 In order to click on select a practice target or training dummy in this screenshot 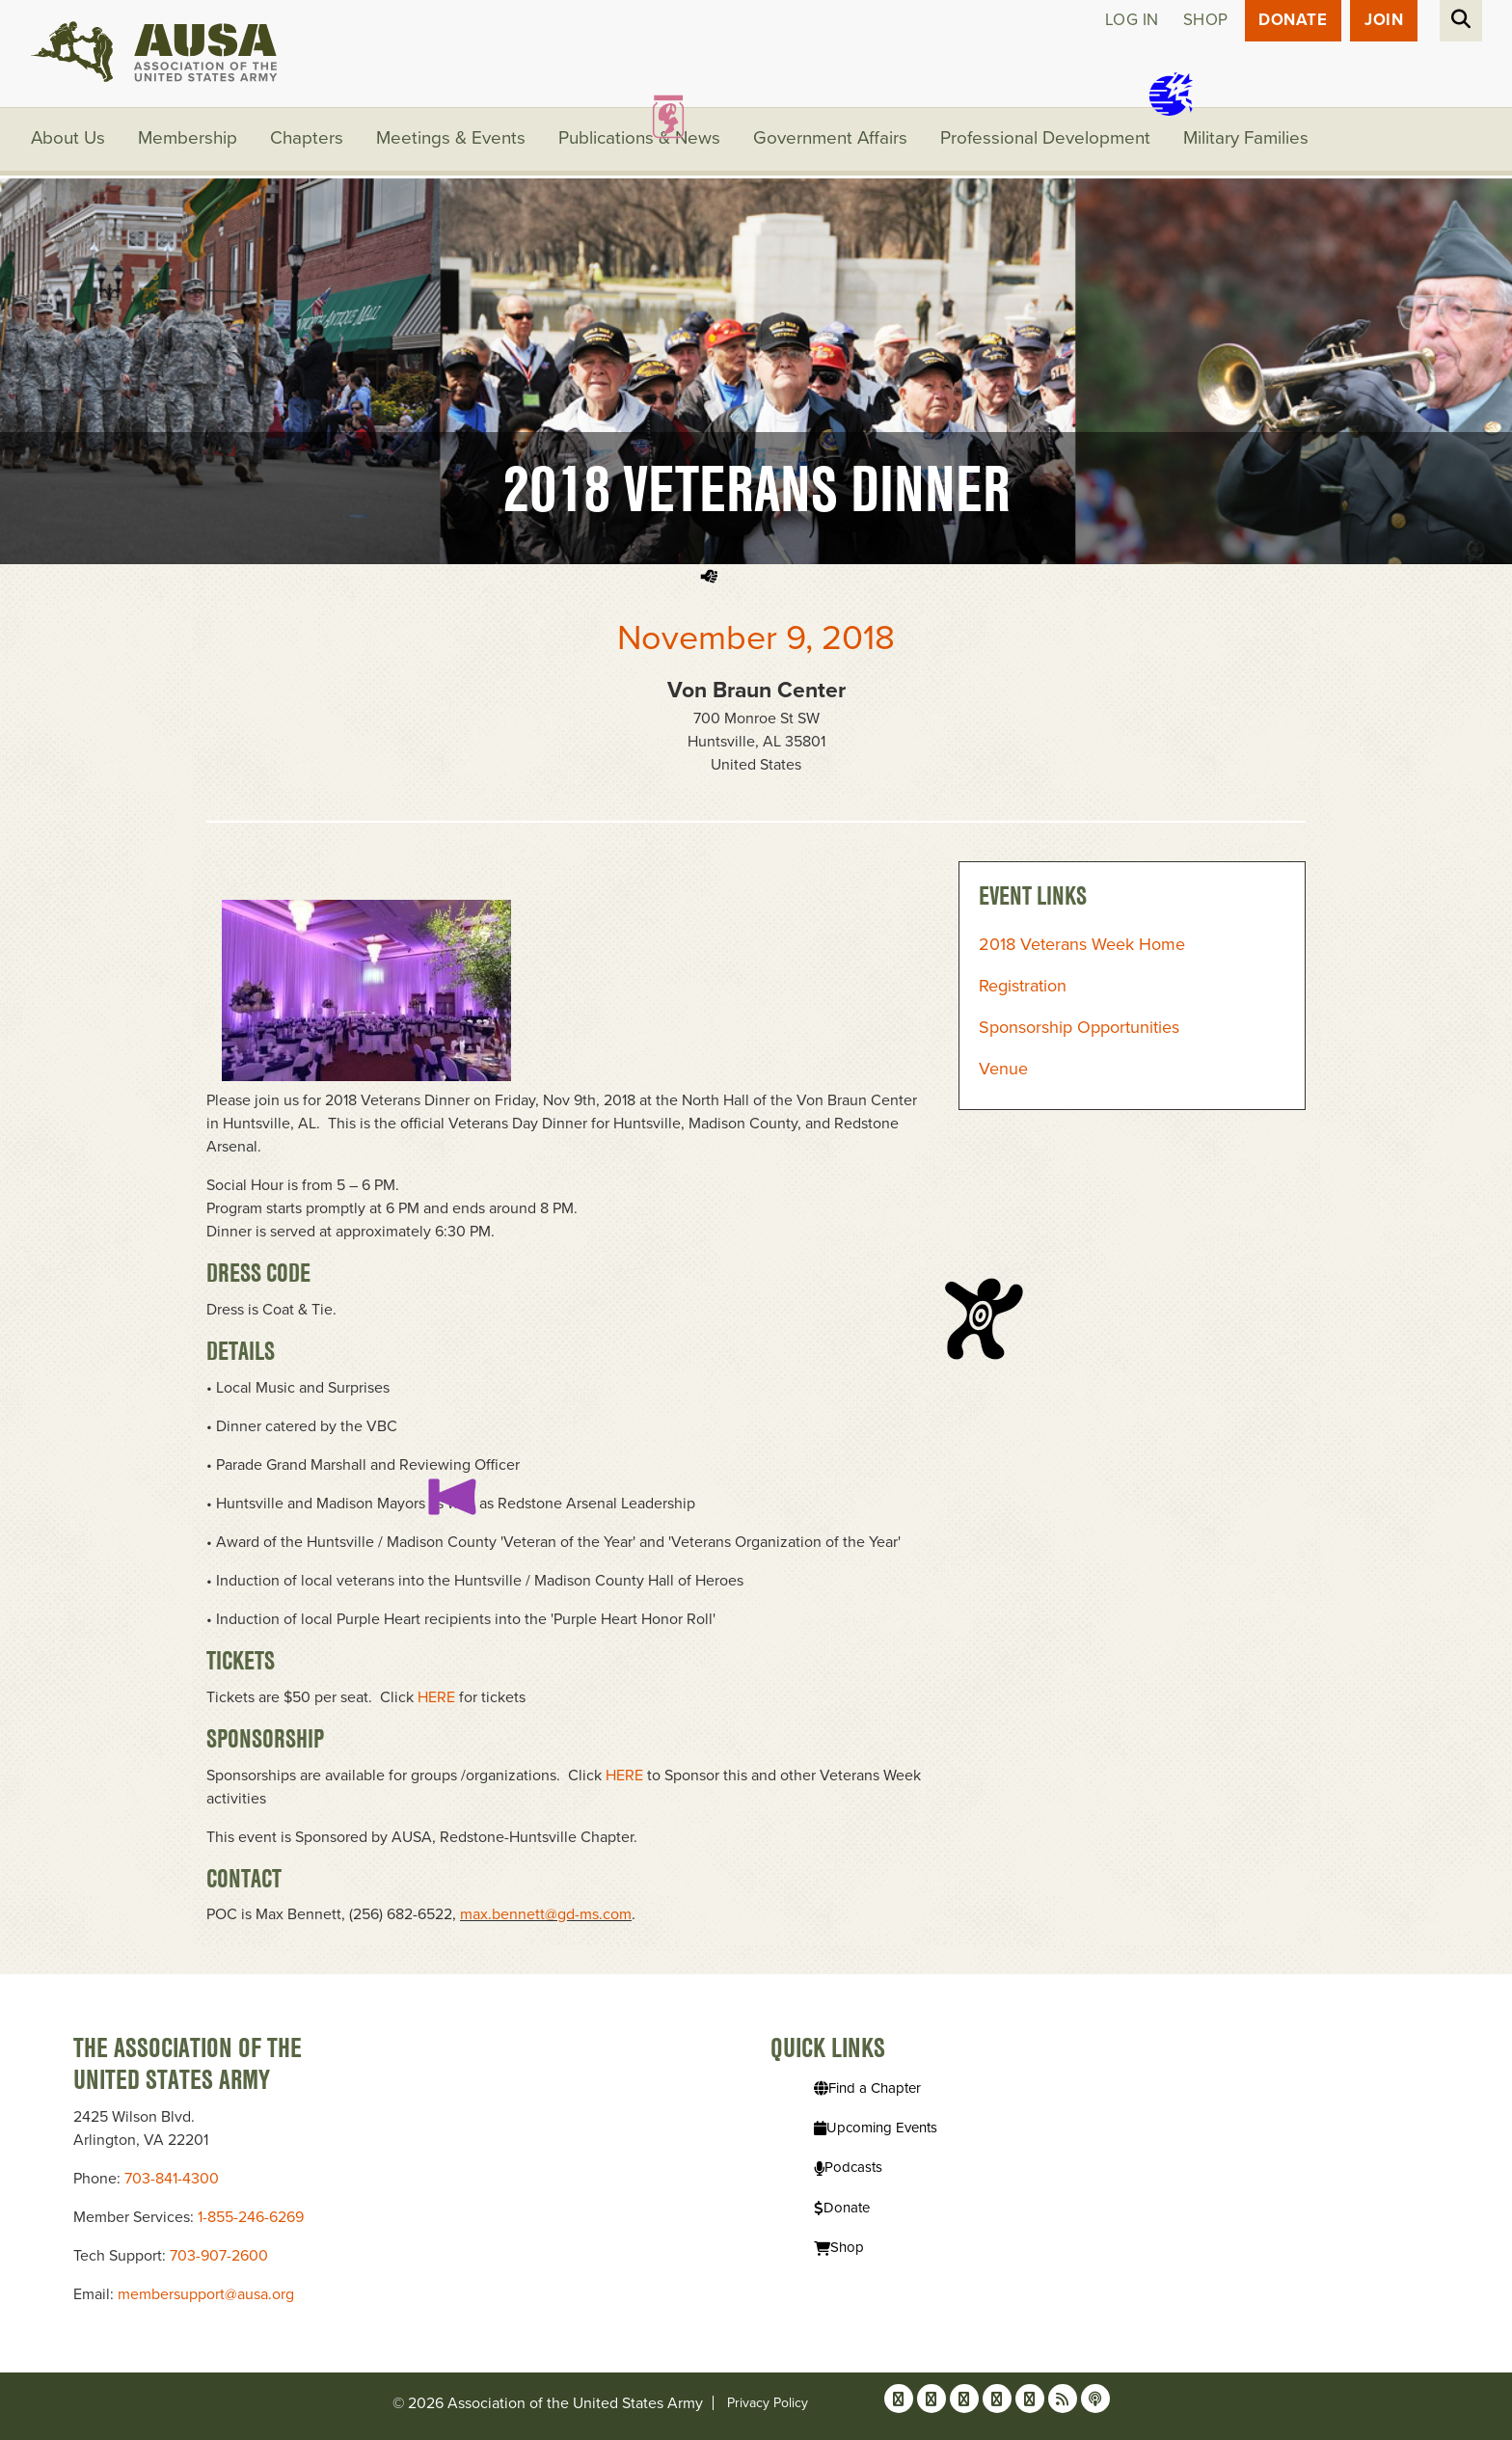, I will do `click(983, 1318)`.